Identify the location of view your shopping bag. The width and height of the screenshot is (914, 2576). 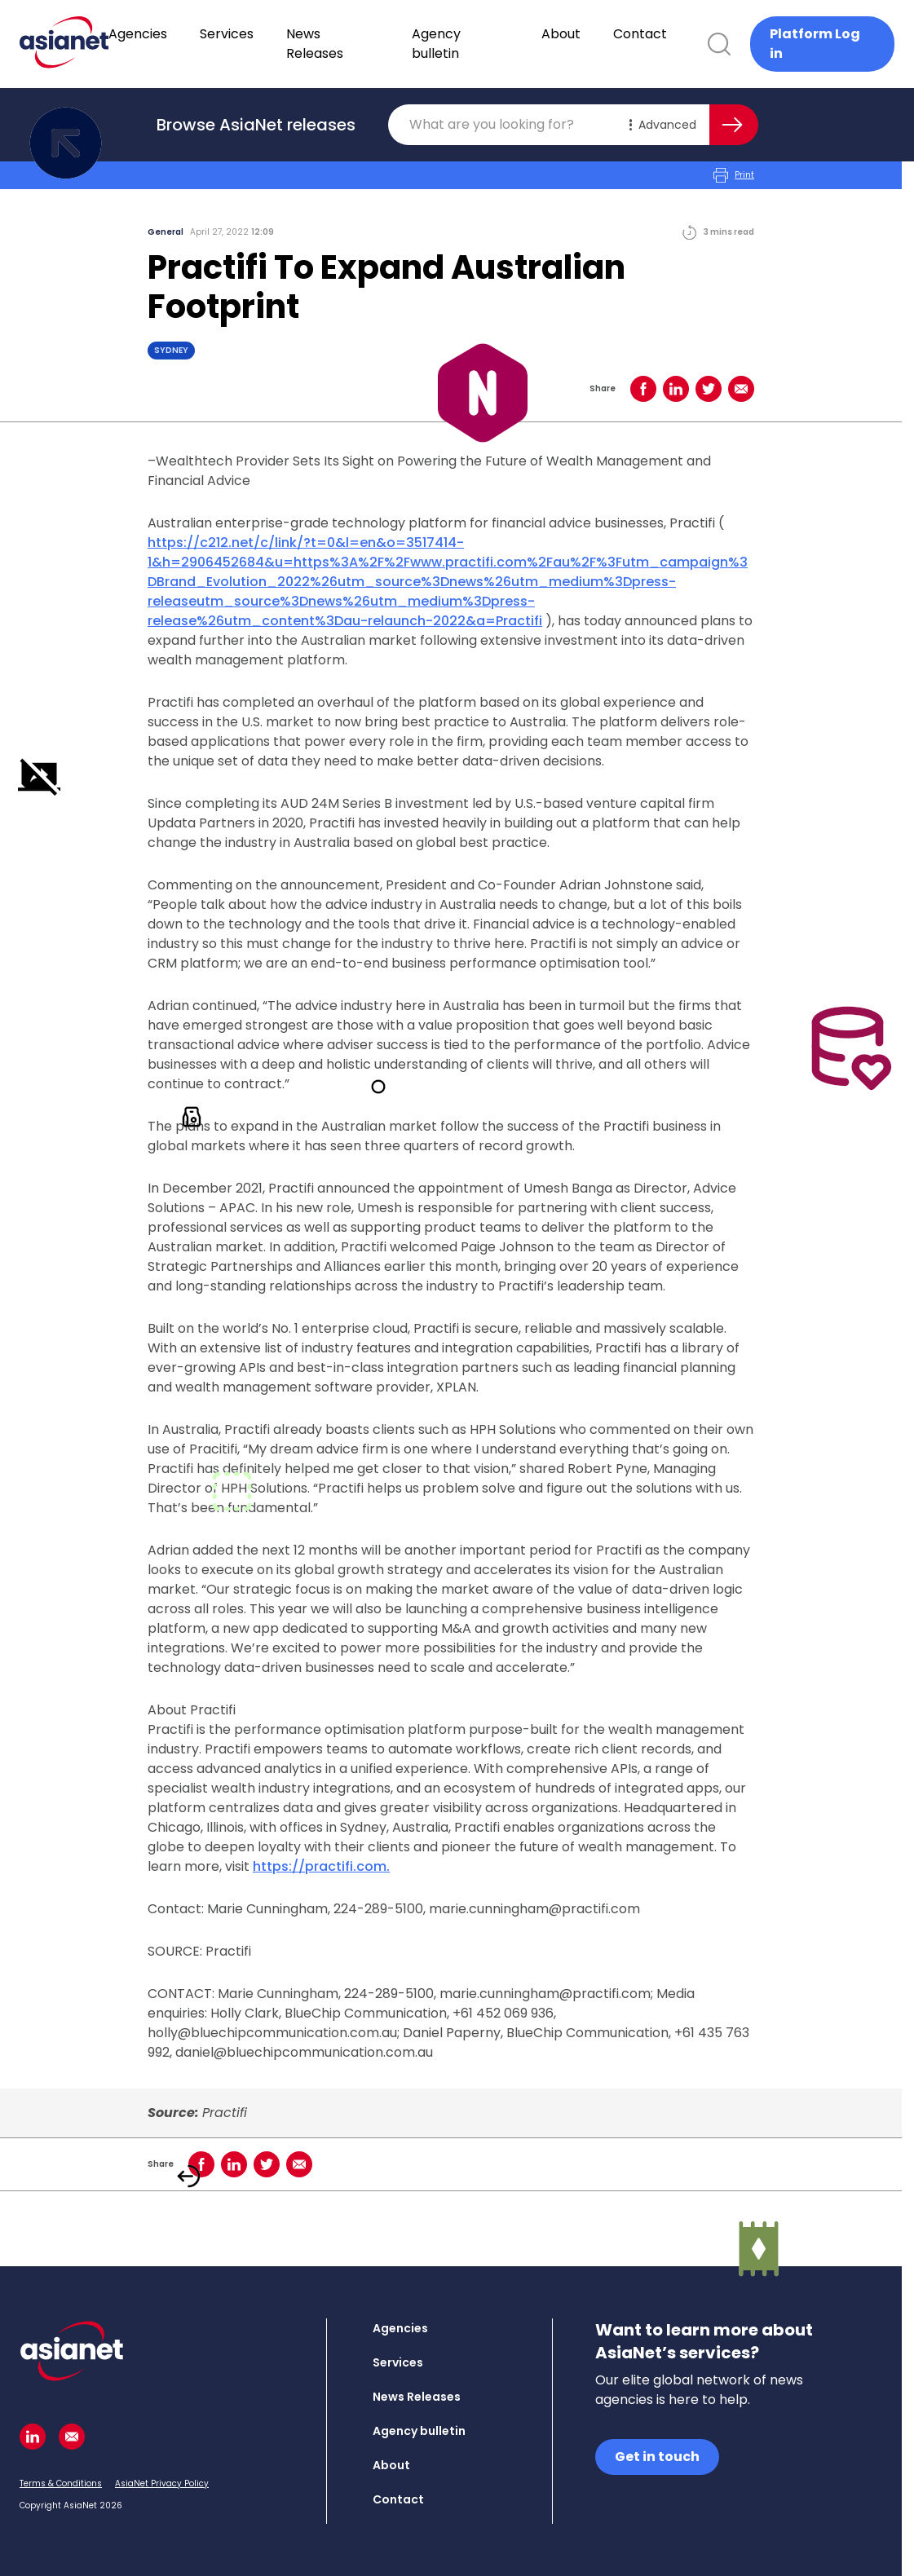
(192, 1117).